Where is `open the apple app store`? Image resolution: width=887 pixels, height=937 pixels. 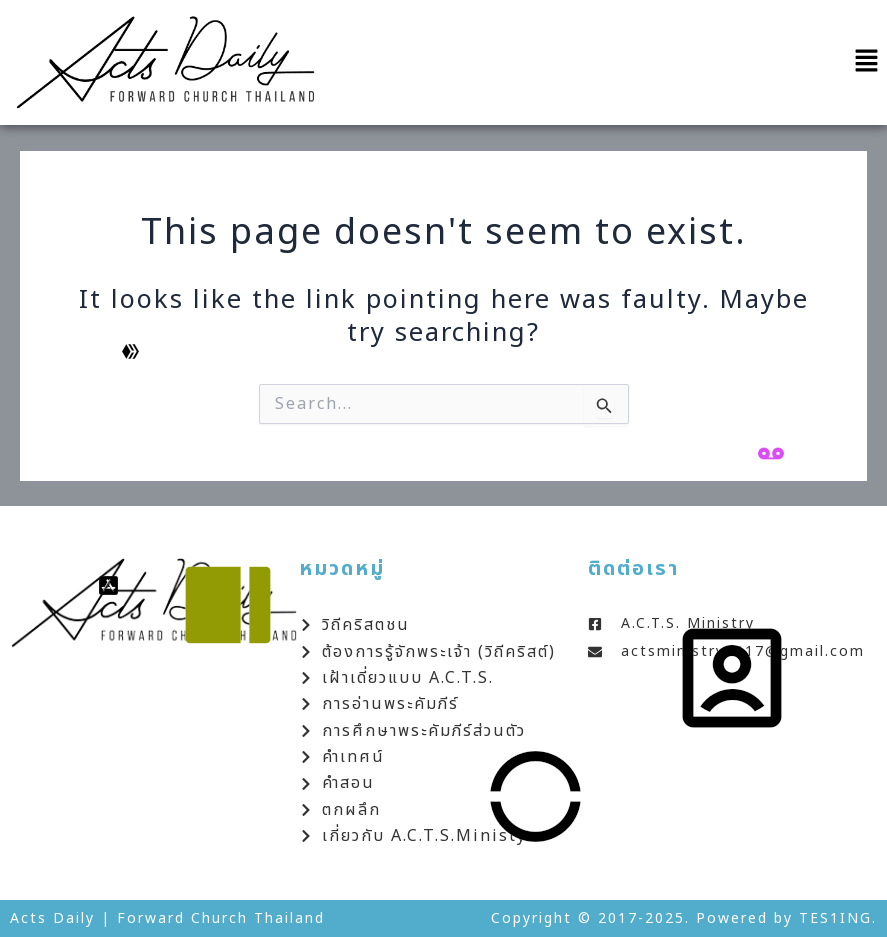
open the apple app store is located at coordinates (108, 585).